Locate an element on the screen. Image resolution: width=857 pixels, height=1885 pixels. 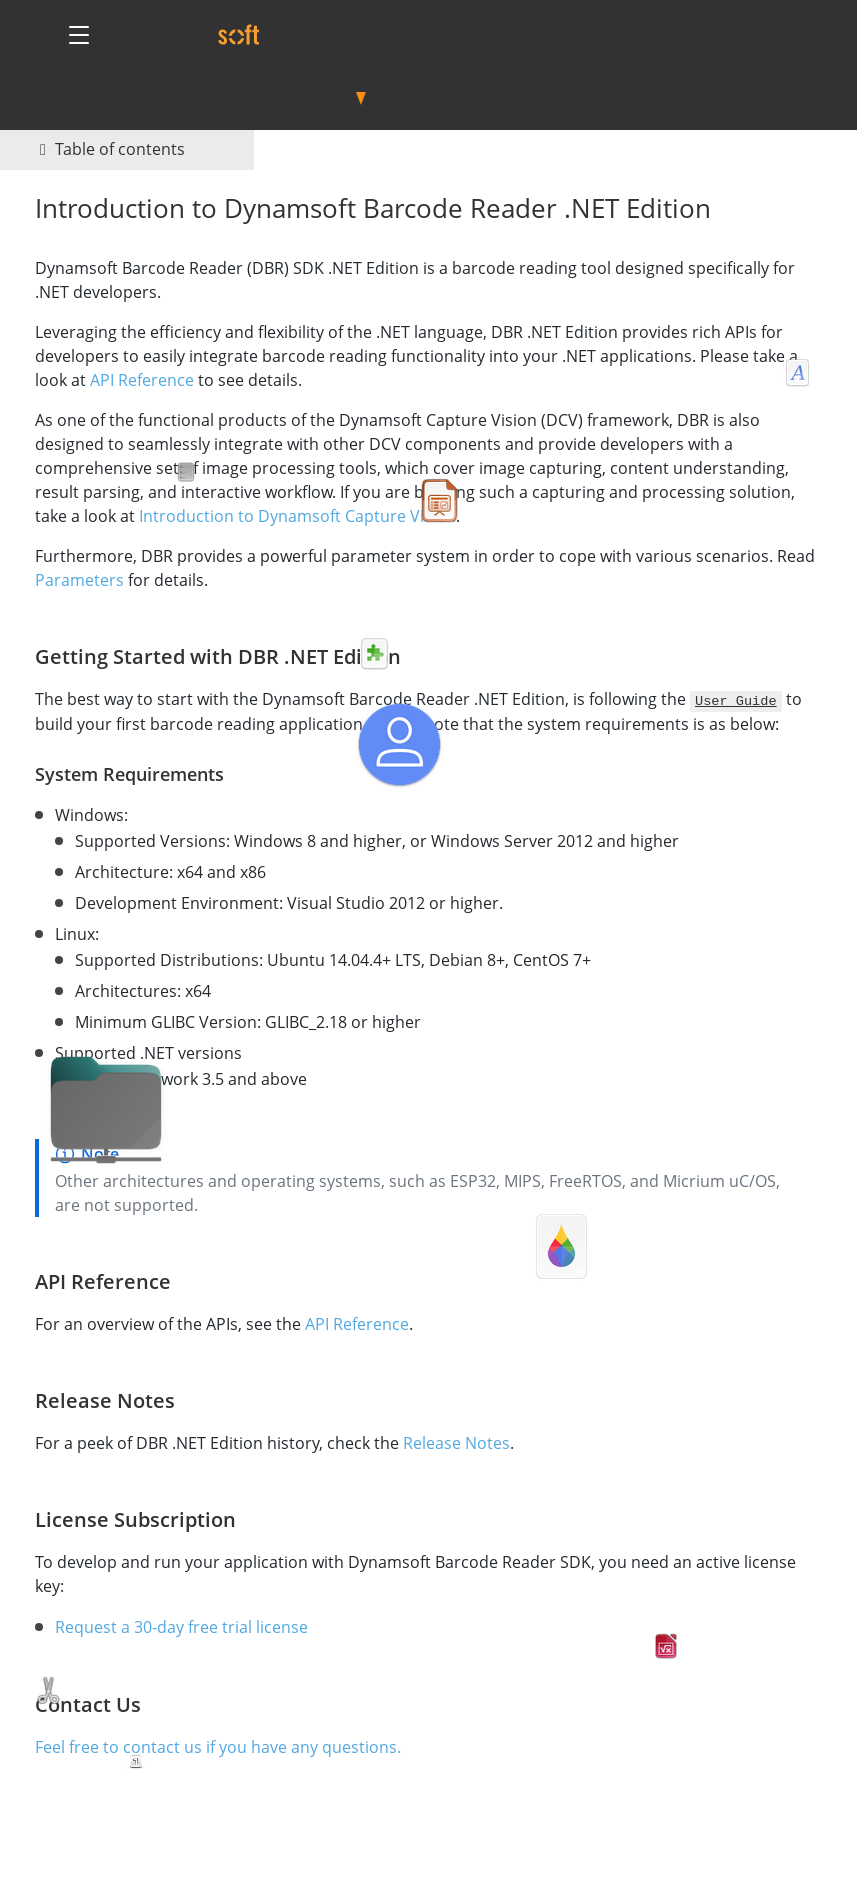
access files stored on a remote server is located at coordinates (106, 1108).